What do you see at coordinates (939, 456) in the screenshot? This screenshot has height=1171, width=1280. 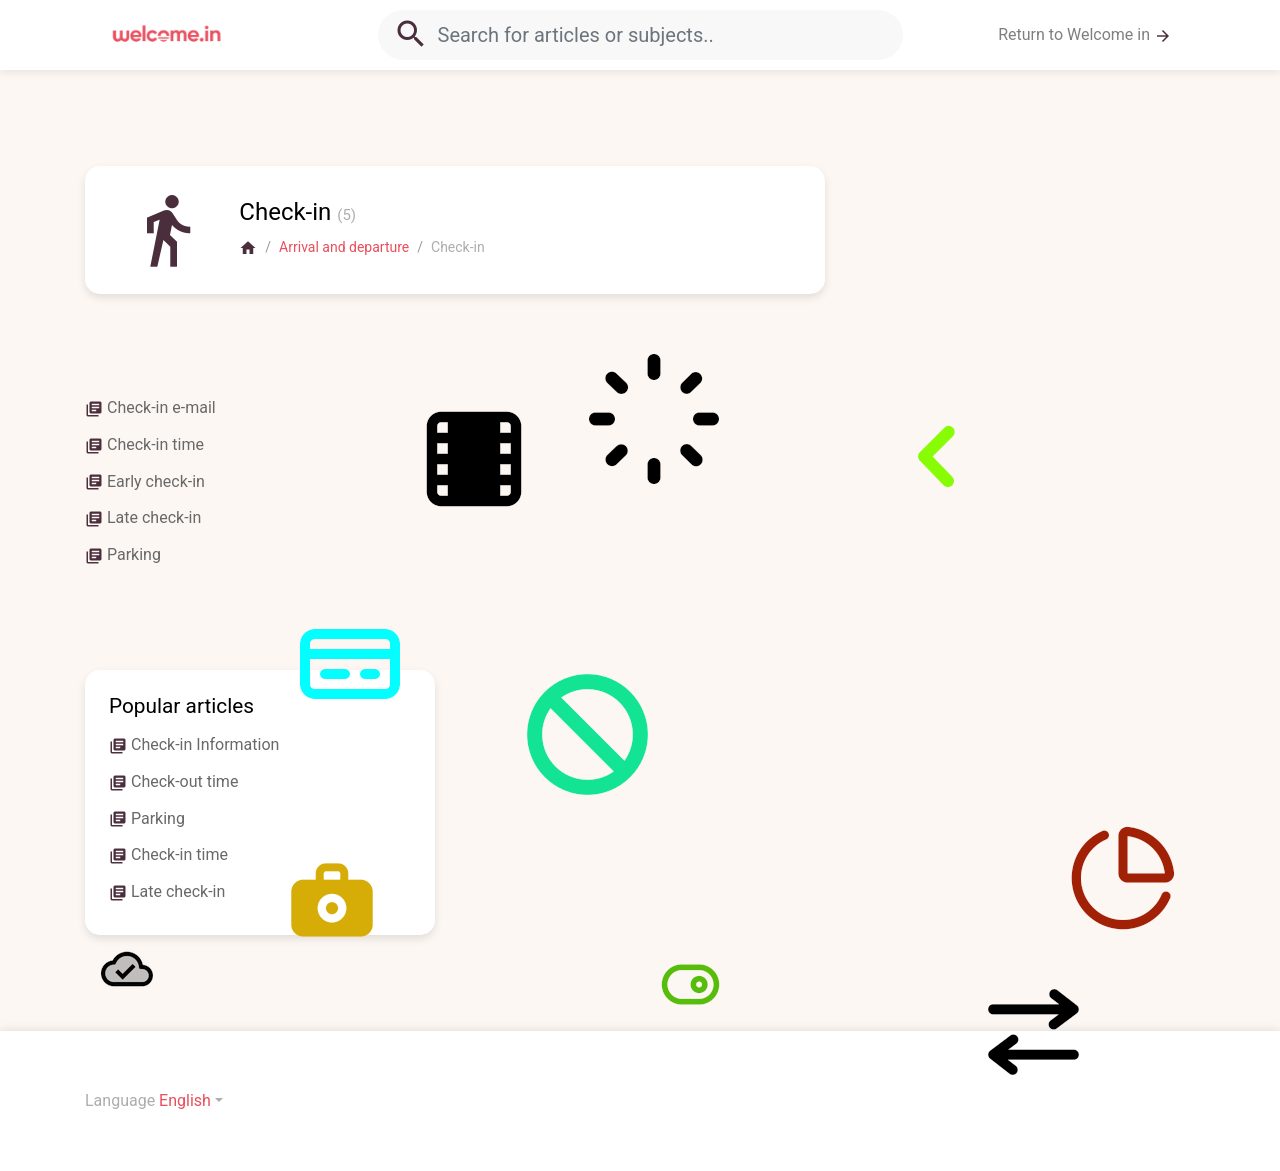 I see `go back to the previous screen` at bounding box center [939, 456].